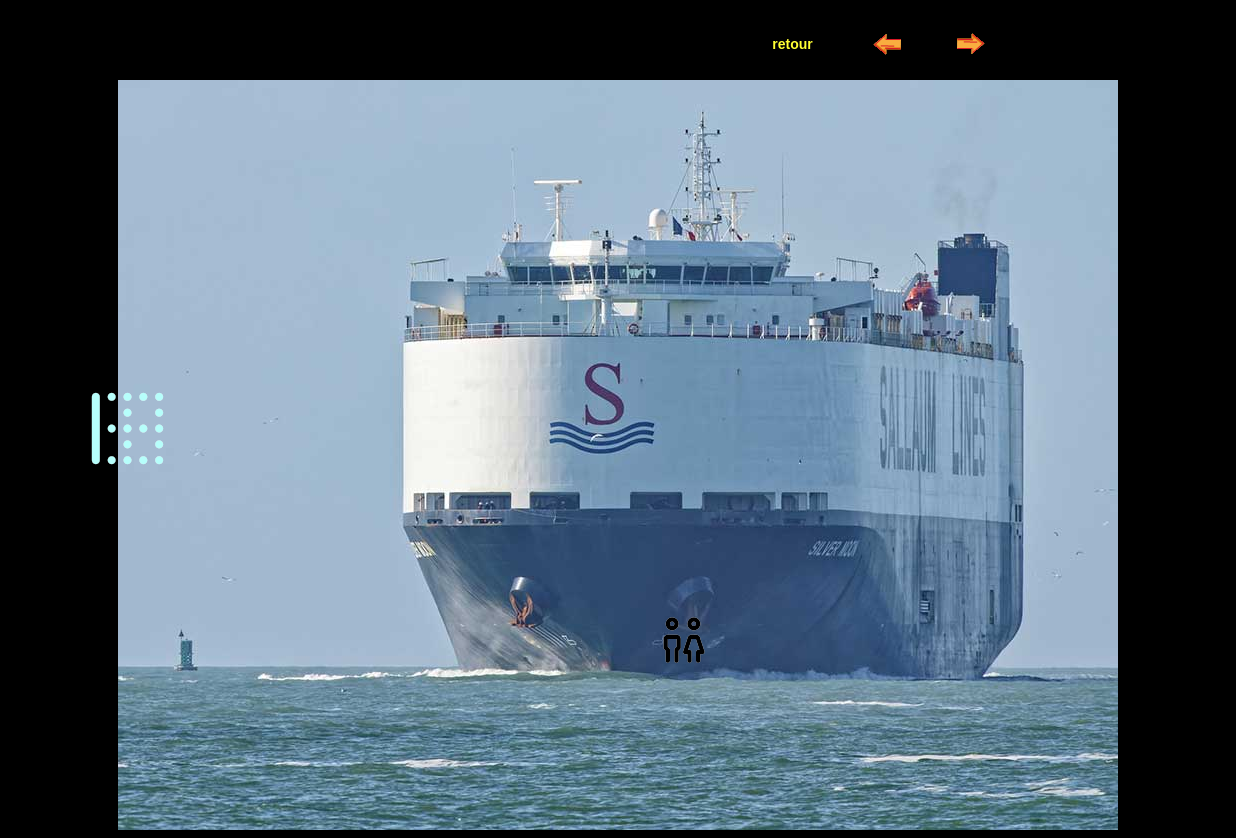 Image resolution: width=1236 pixels, height=838 pixels. I want to click on view your friends list, so click(683, 639).